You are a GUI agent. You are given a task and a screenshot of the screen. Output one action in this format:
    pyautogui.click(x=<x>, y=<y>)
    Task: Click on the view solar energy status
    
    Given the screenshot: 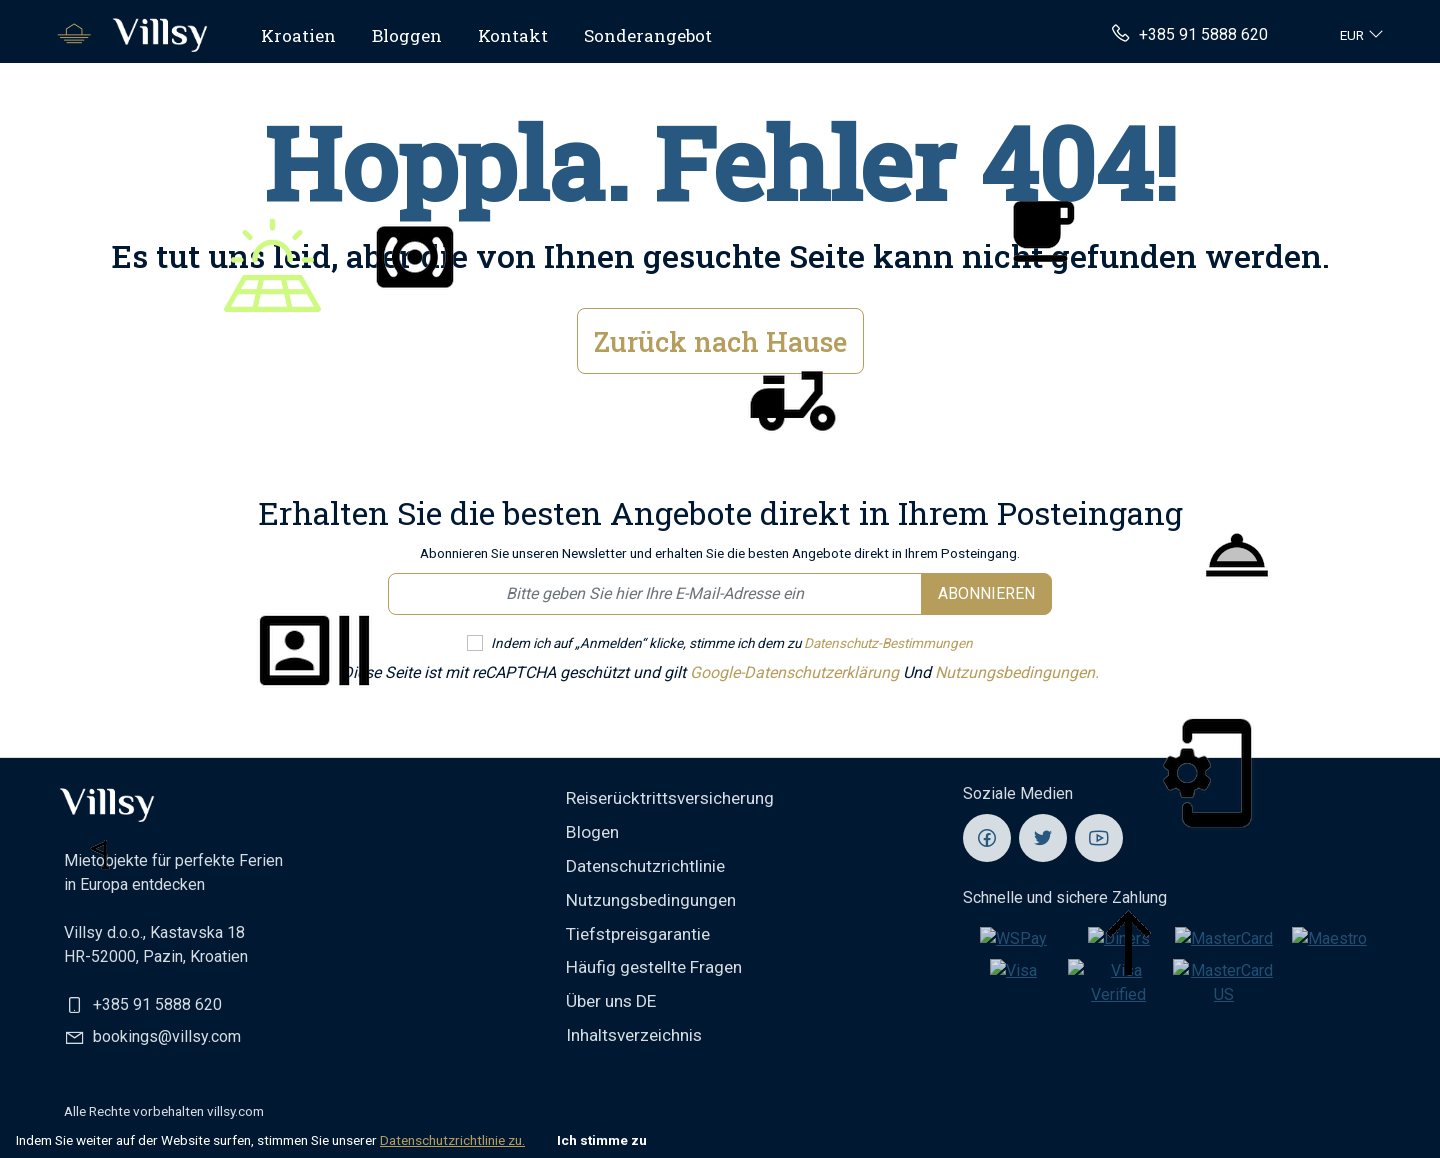 What is the action you would take?
    pyautogui.click(x=272, y=270)
    